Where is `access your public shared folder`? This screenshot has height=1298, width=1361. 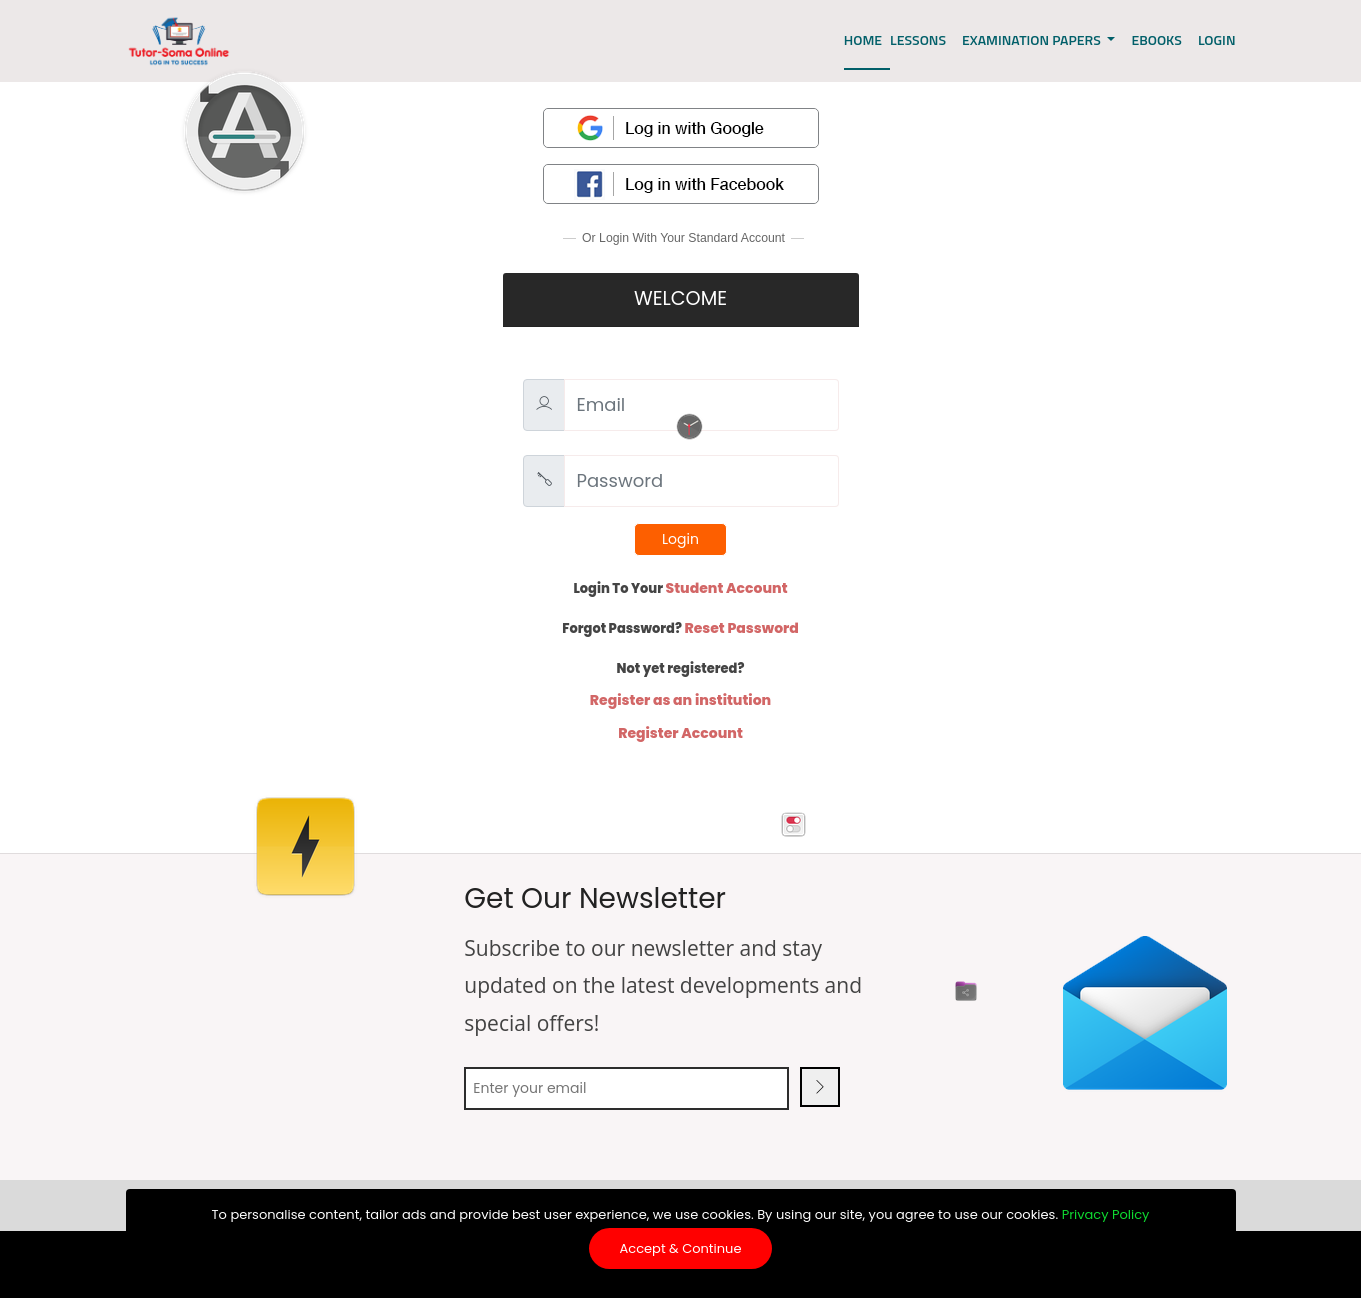
access your public shared folder is located at coordinates (966, 991).